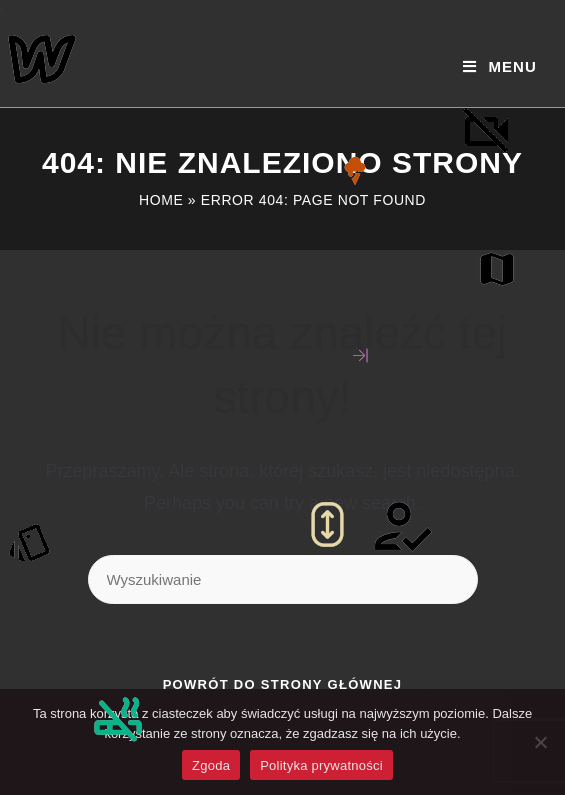 The width and height of the screenshot is (565, 795). Describe the element at coordinates (327, 524) in the screenshot. I see `scroll up and down on the page` at that location.